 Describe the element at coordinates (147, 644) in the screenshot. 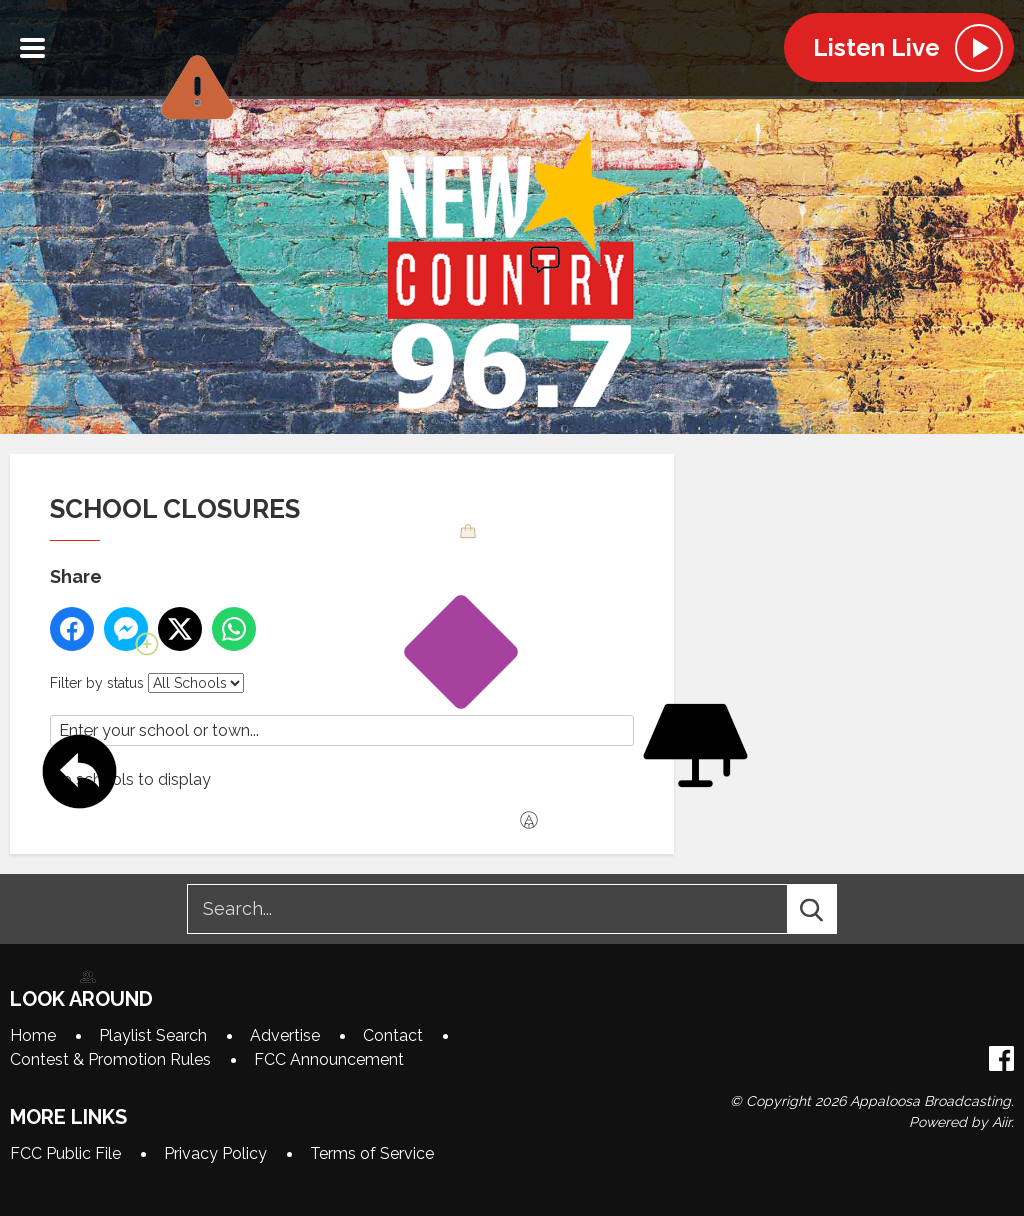

I see `add a new item` at that location.